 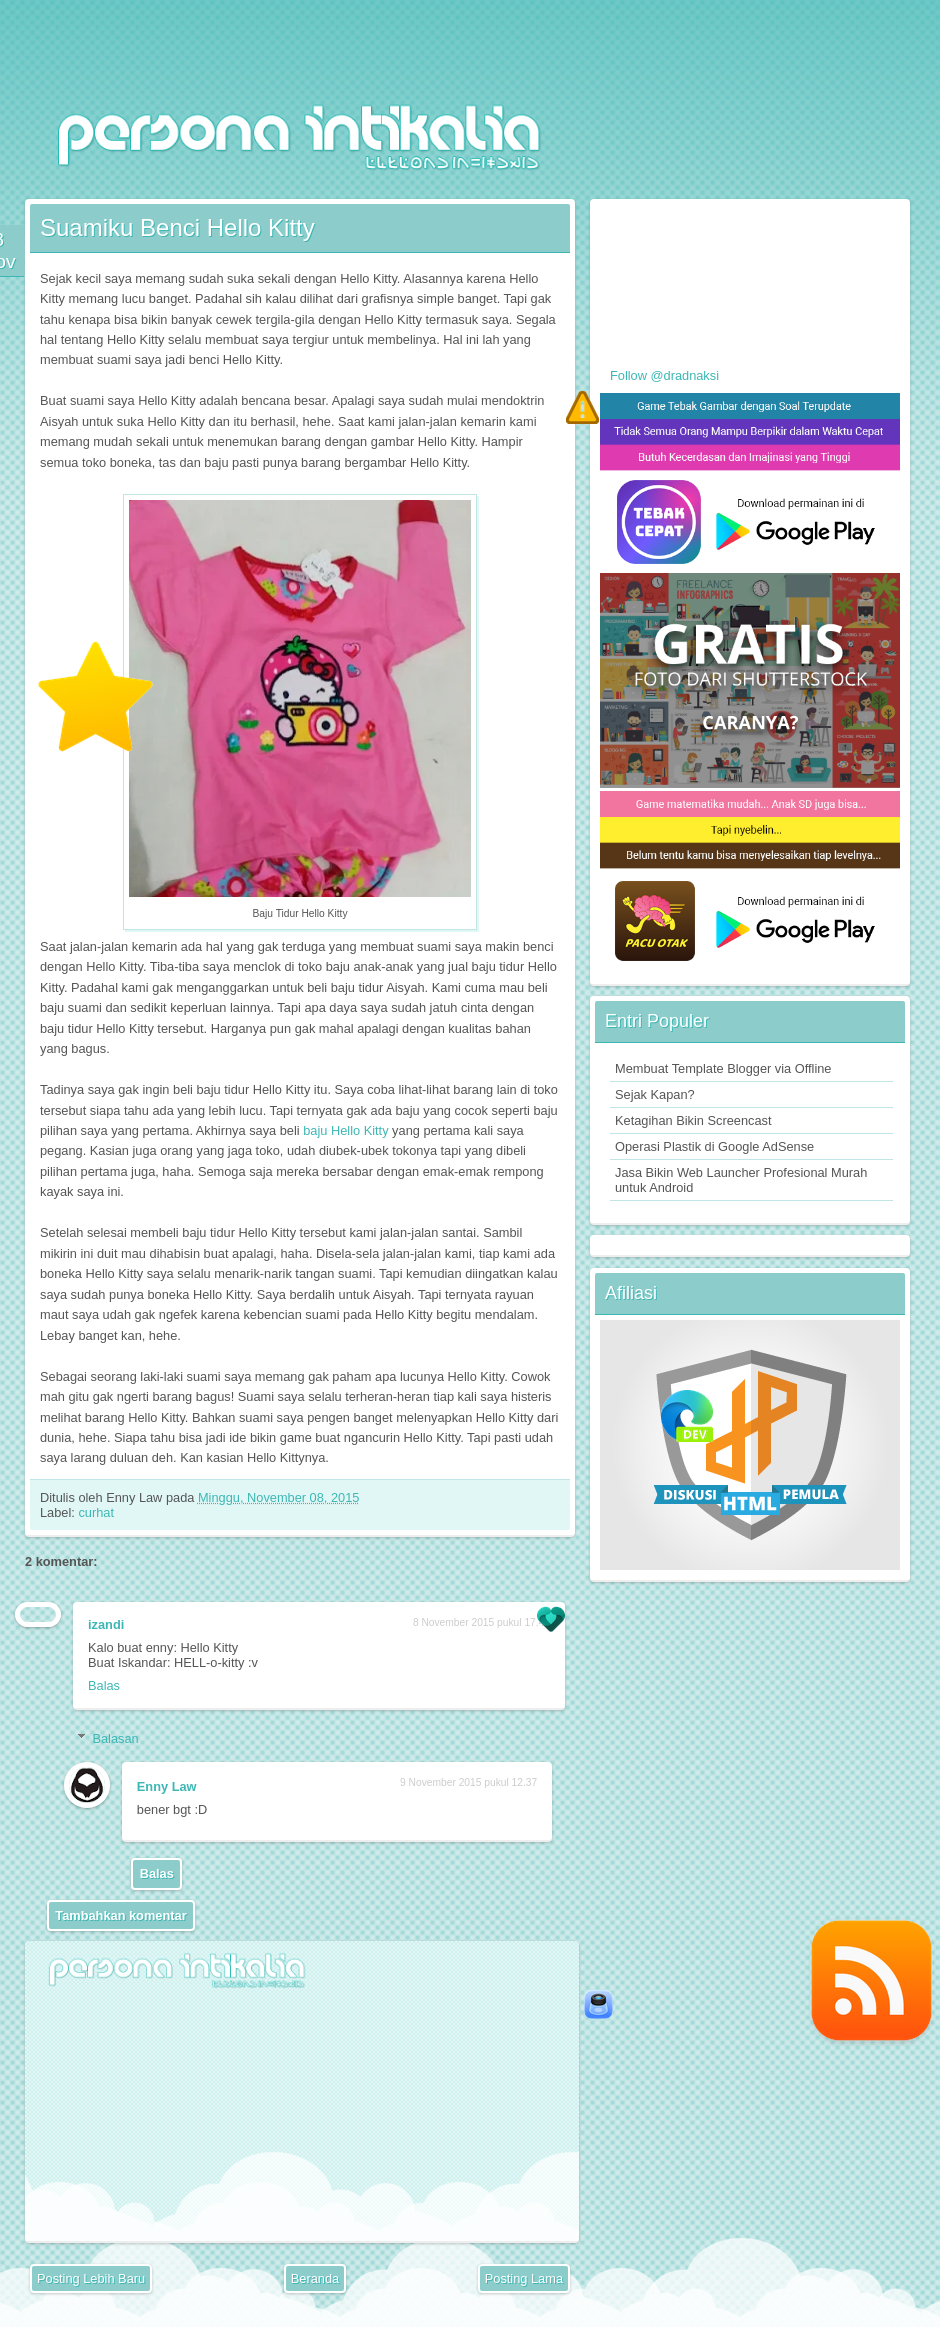 What do you see at coordinates (551, 1619) in the screenshot?
I see `open the microsoft family safety app` at bounding box center [551, 1619].